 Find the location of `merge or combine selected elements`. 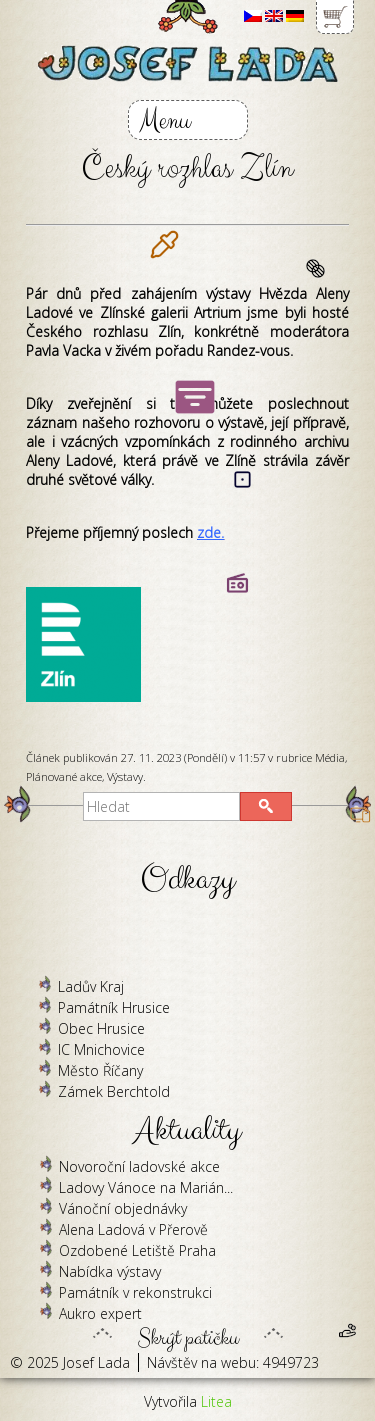

merge or combine selected elements is located at coordinates (315, 268).